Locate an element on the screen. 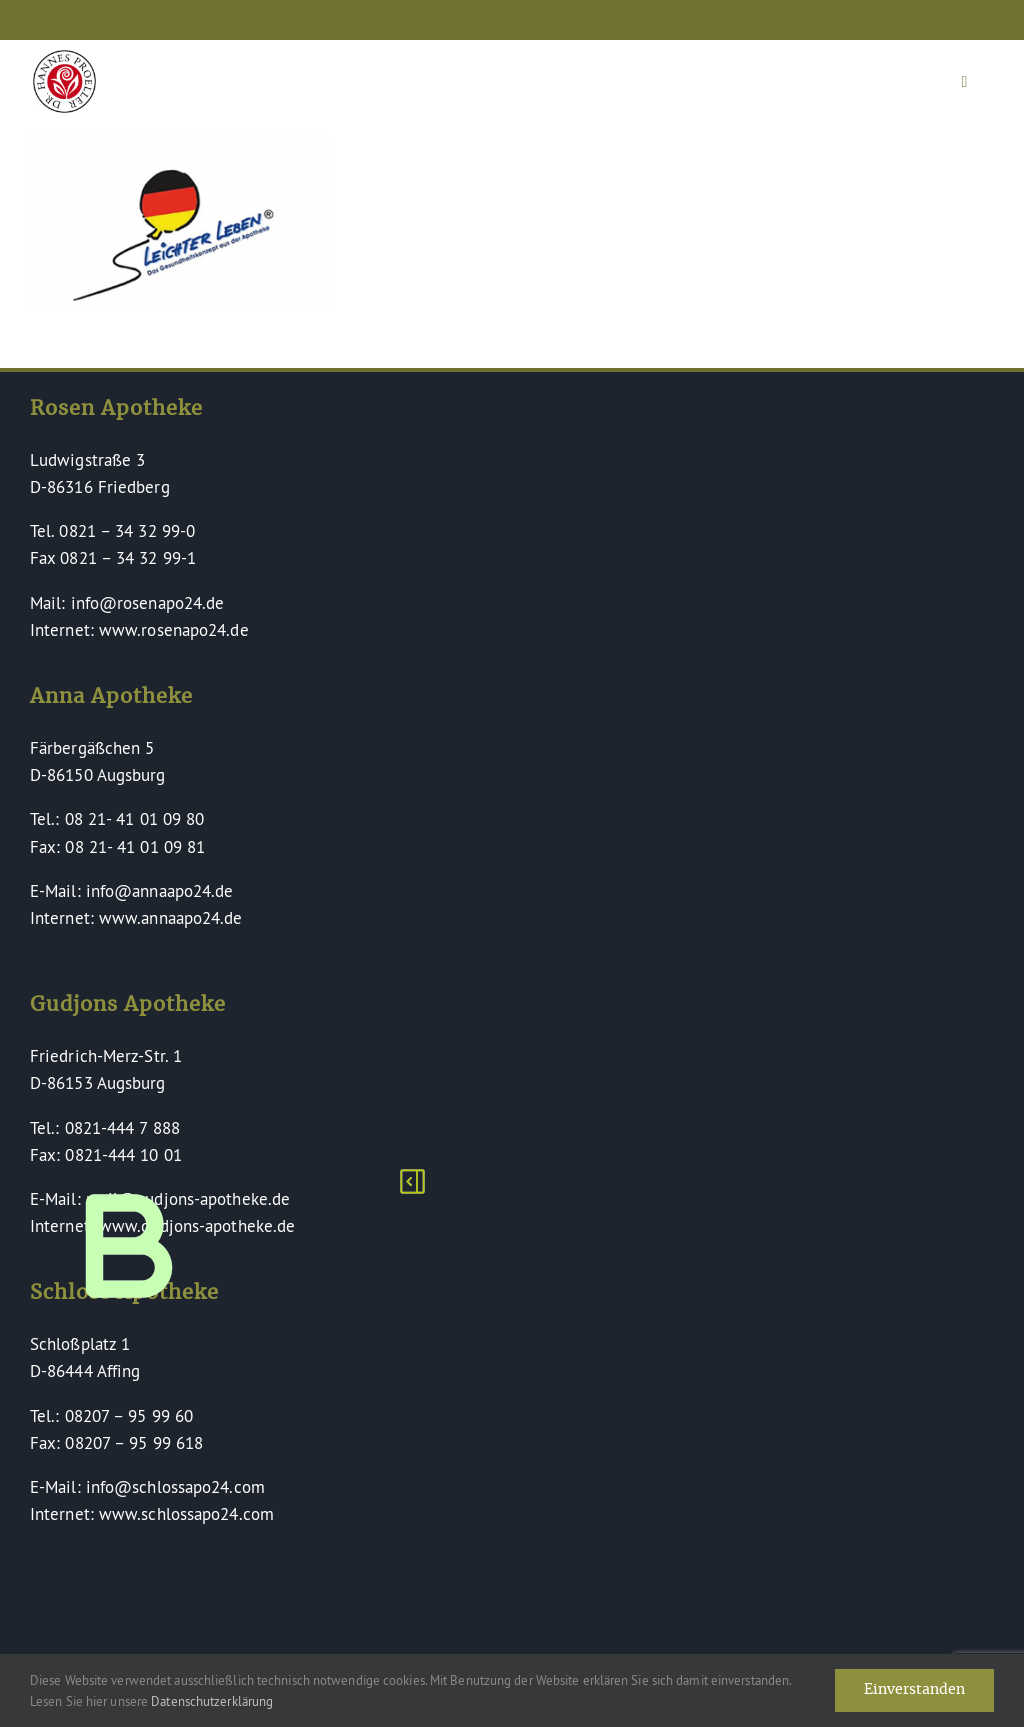  apply bold formatting to selected text is located at coordinates (129, 1246).